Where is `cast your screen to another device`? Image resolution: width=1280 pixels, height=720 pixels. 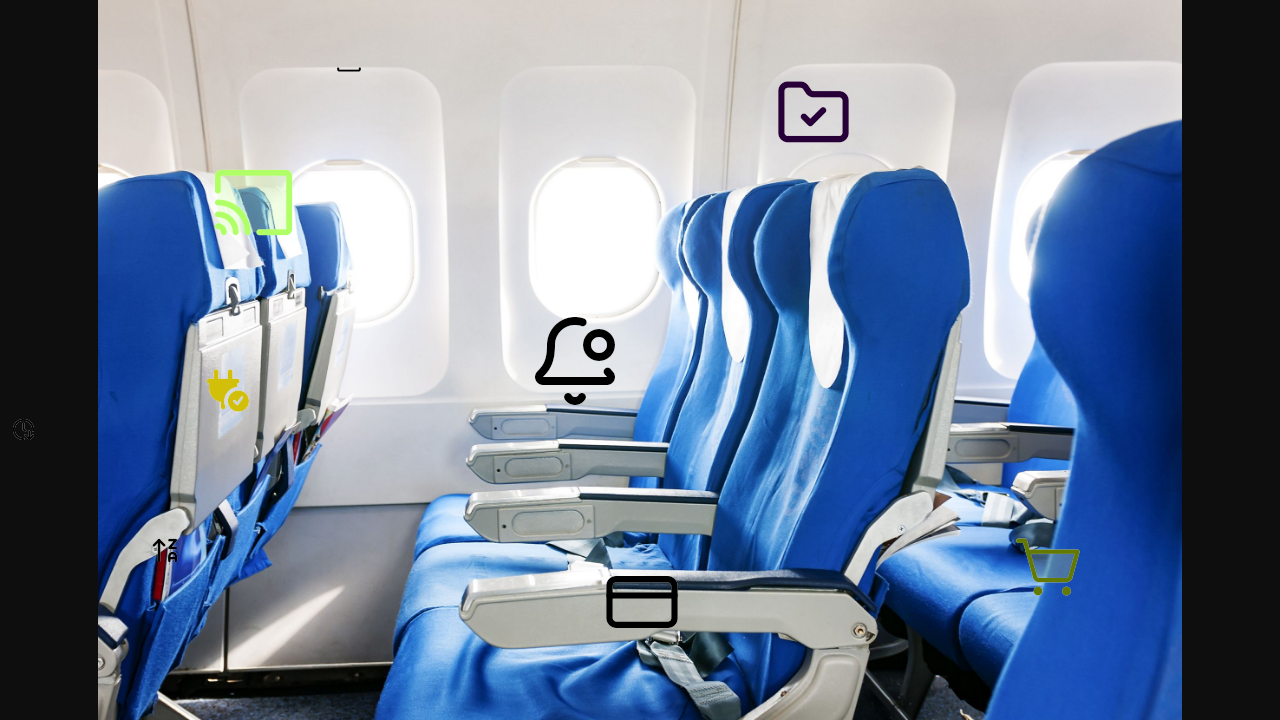 cast your screen to another device is located at coordinates (253, 202).